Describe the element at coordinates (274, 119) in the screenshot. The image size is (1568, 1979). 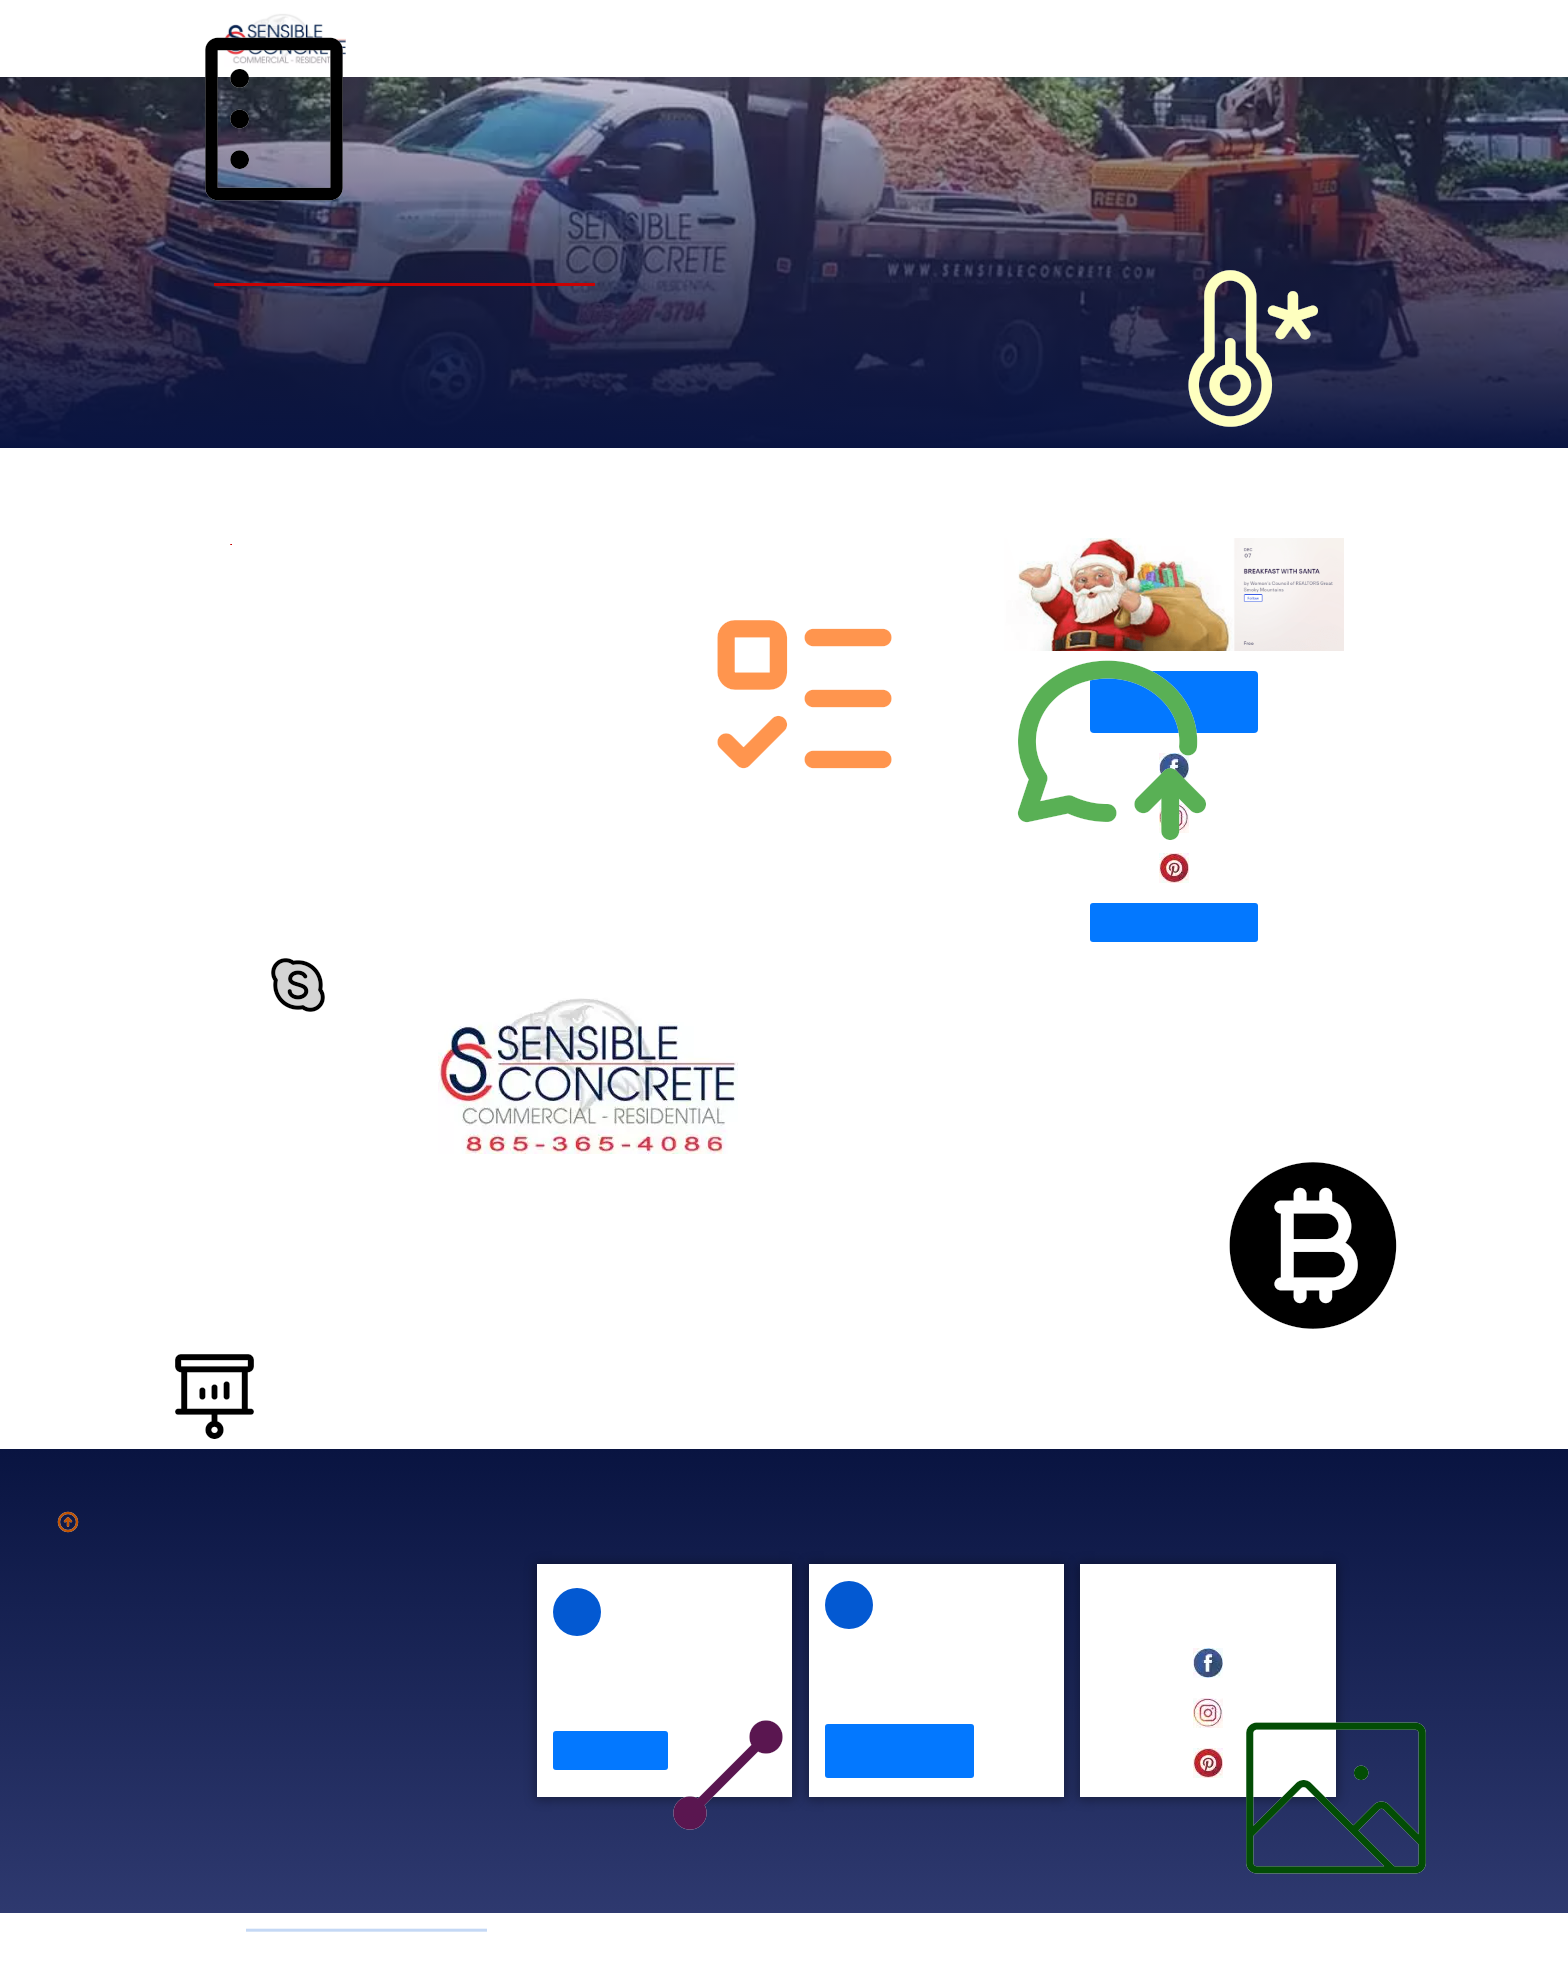
I see `view screenplay or script documents` at that location.